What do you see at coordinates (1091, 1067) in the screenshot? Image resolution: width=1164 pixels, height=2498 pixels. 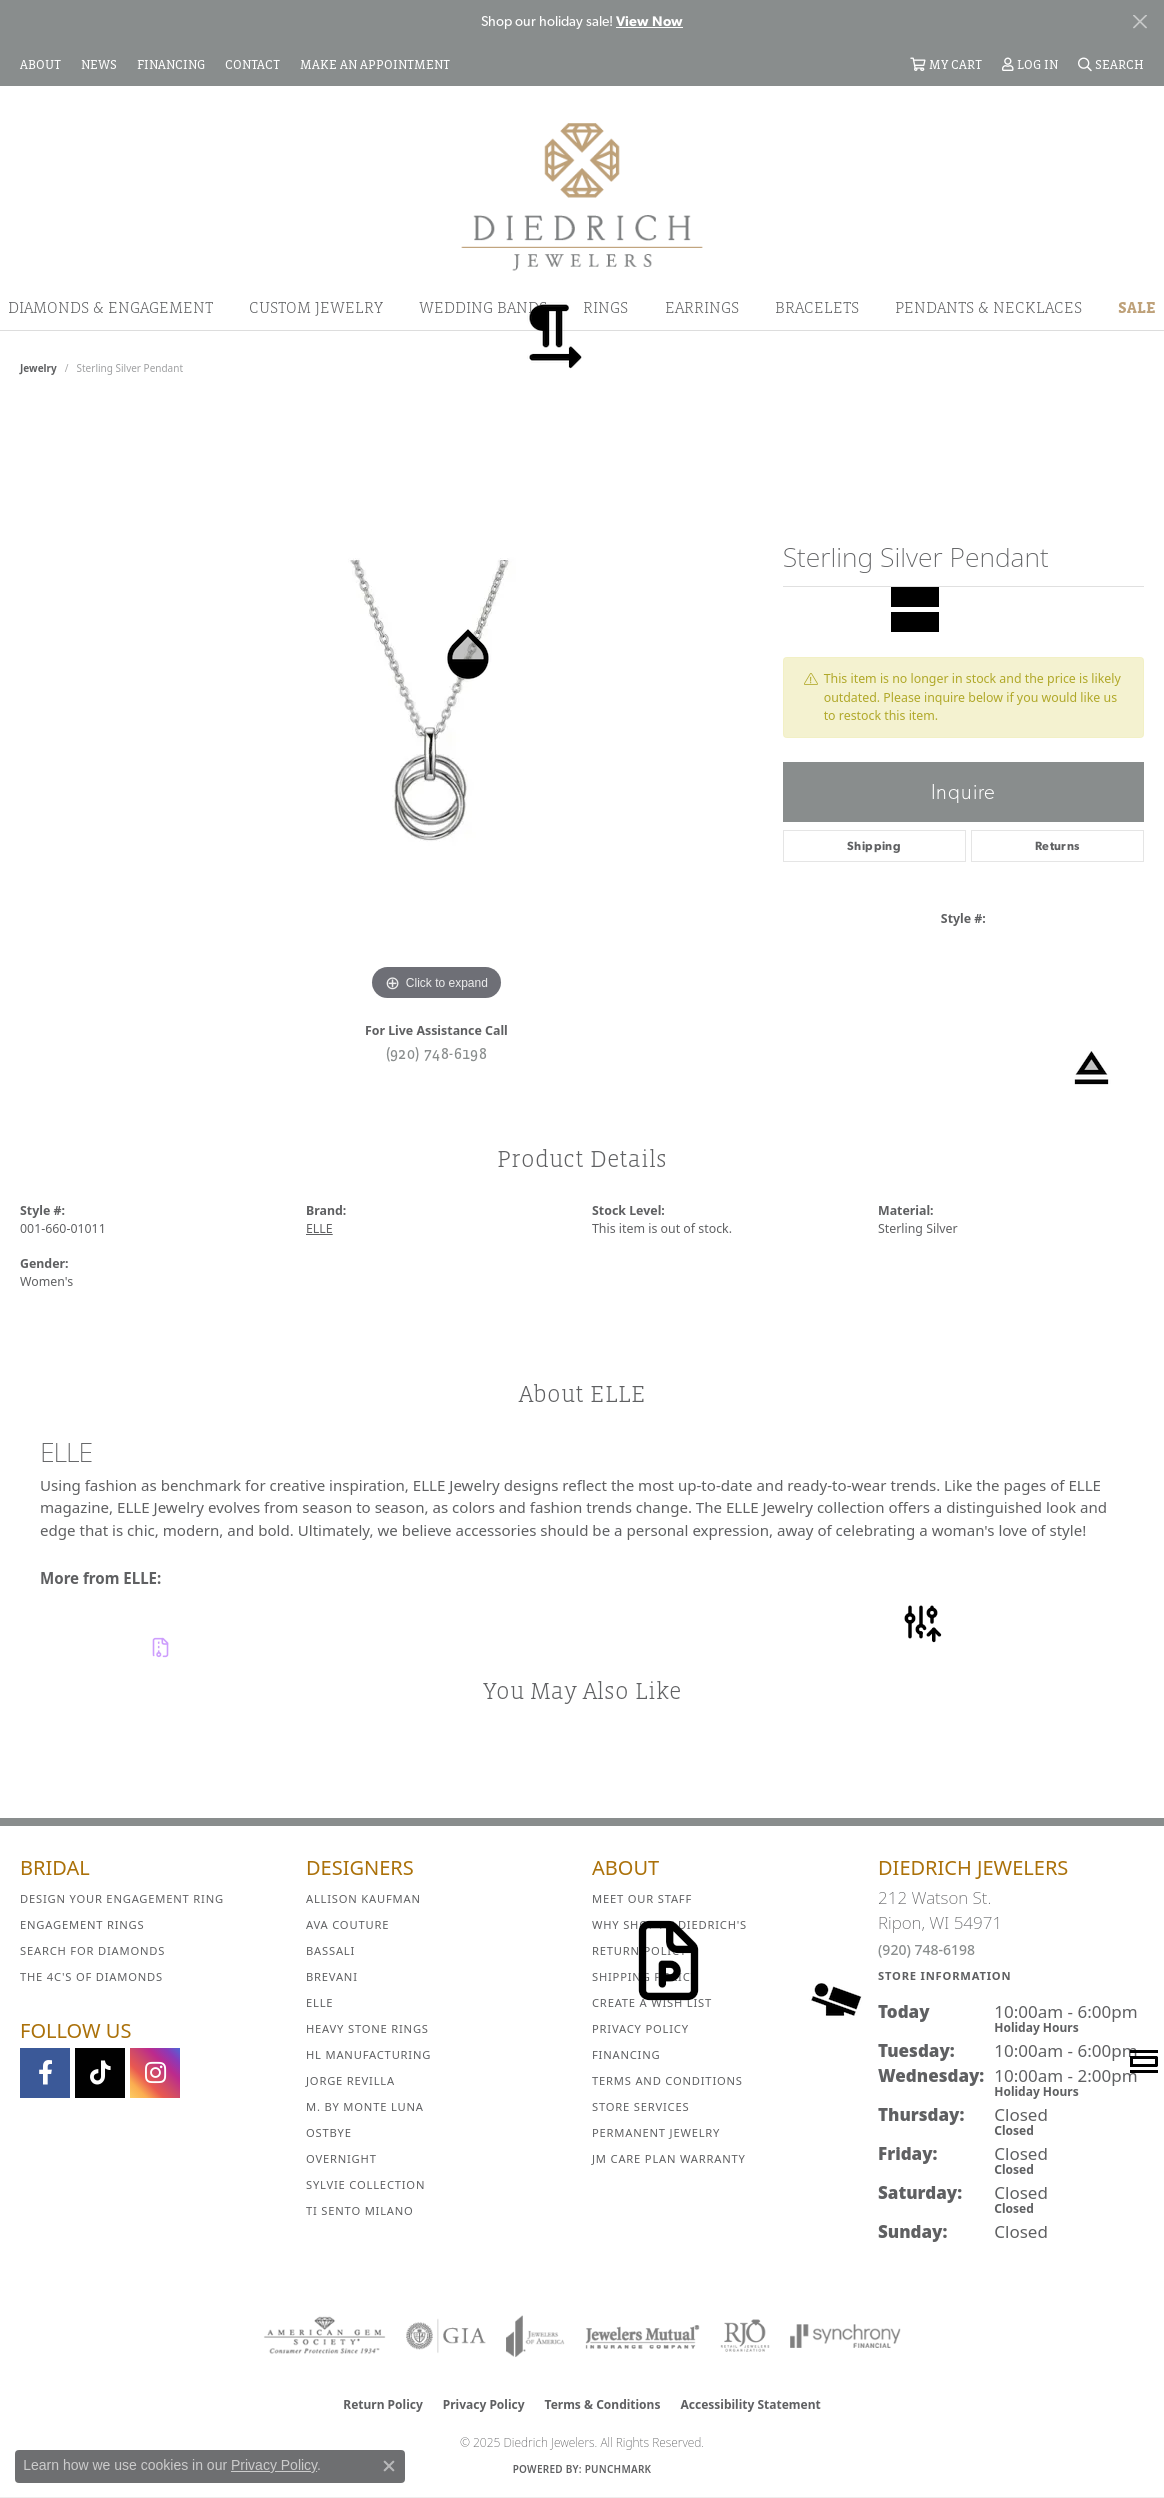 I see `eject removable media or disc` at bounding box center [1091, 1067].